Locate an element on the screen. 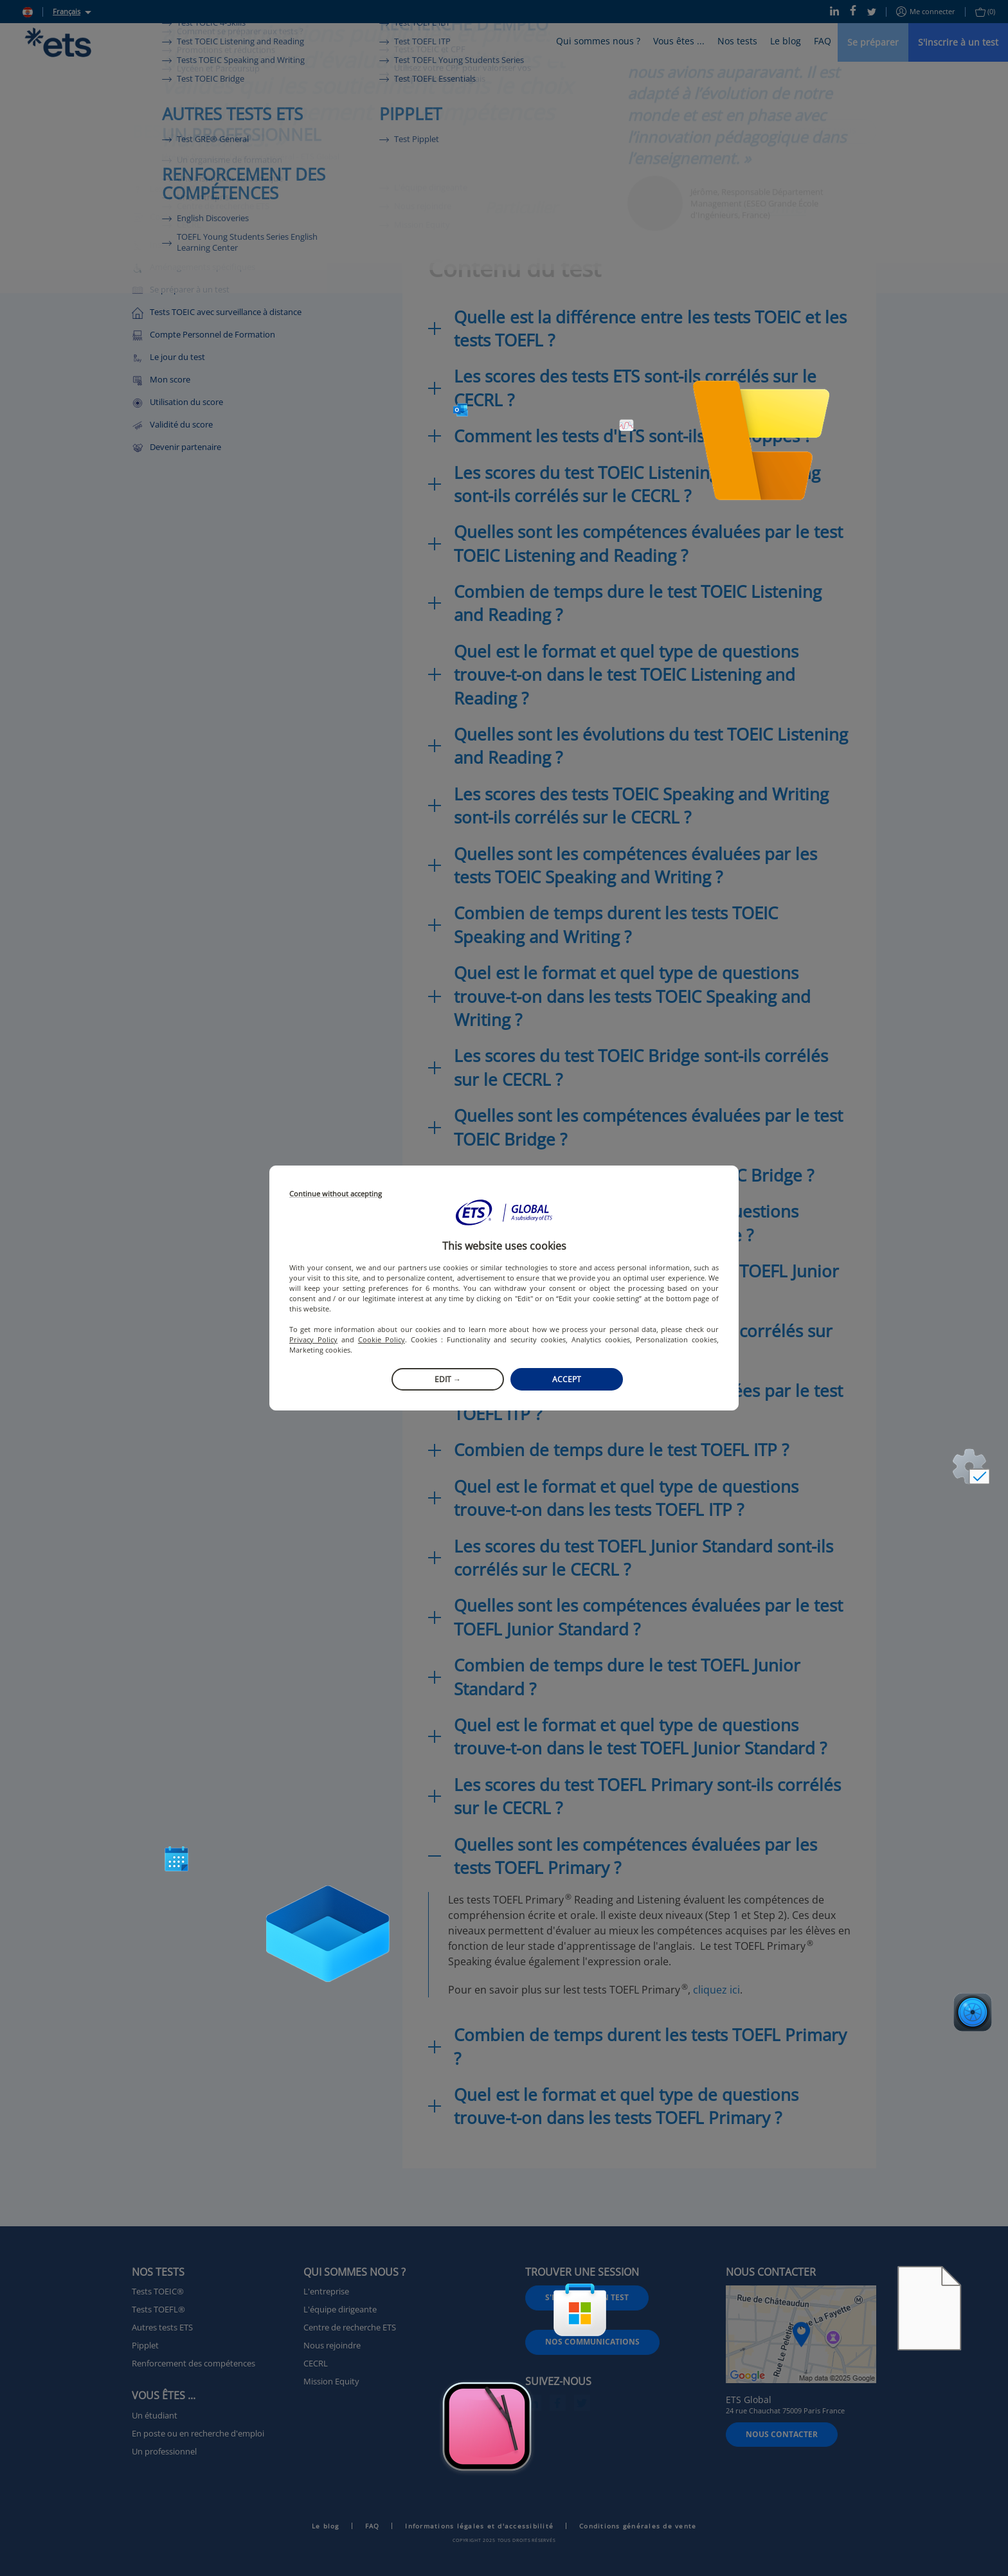  open bleachbit system cleaner app is located at coordinates (487, 2426).